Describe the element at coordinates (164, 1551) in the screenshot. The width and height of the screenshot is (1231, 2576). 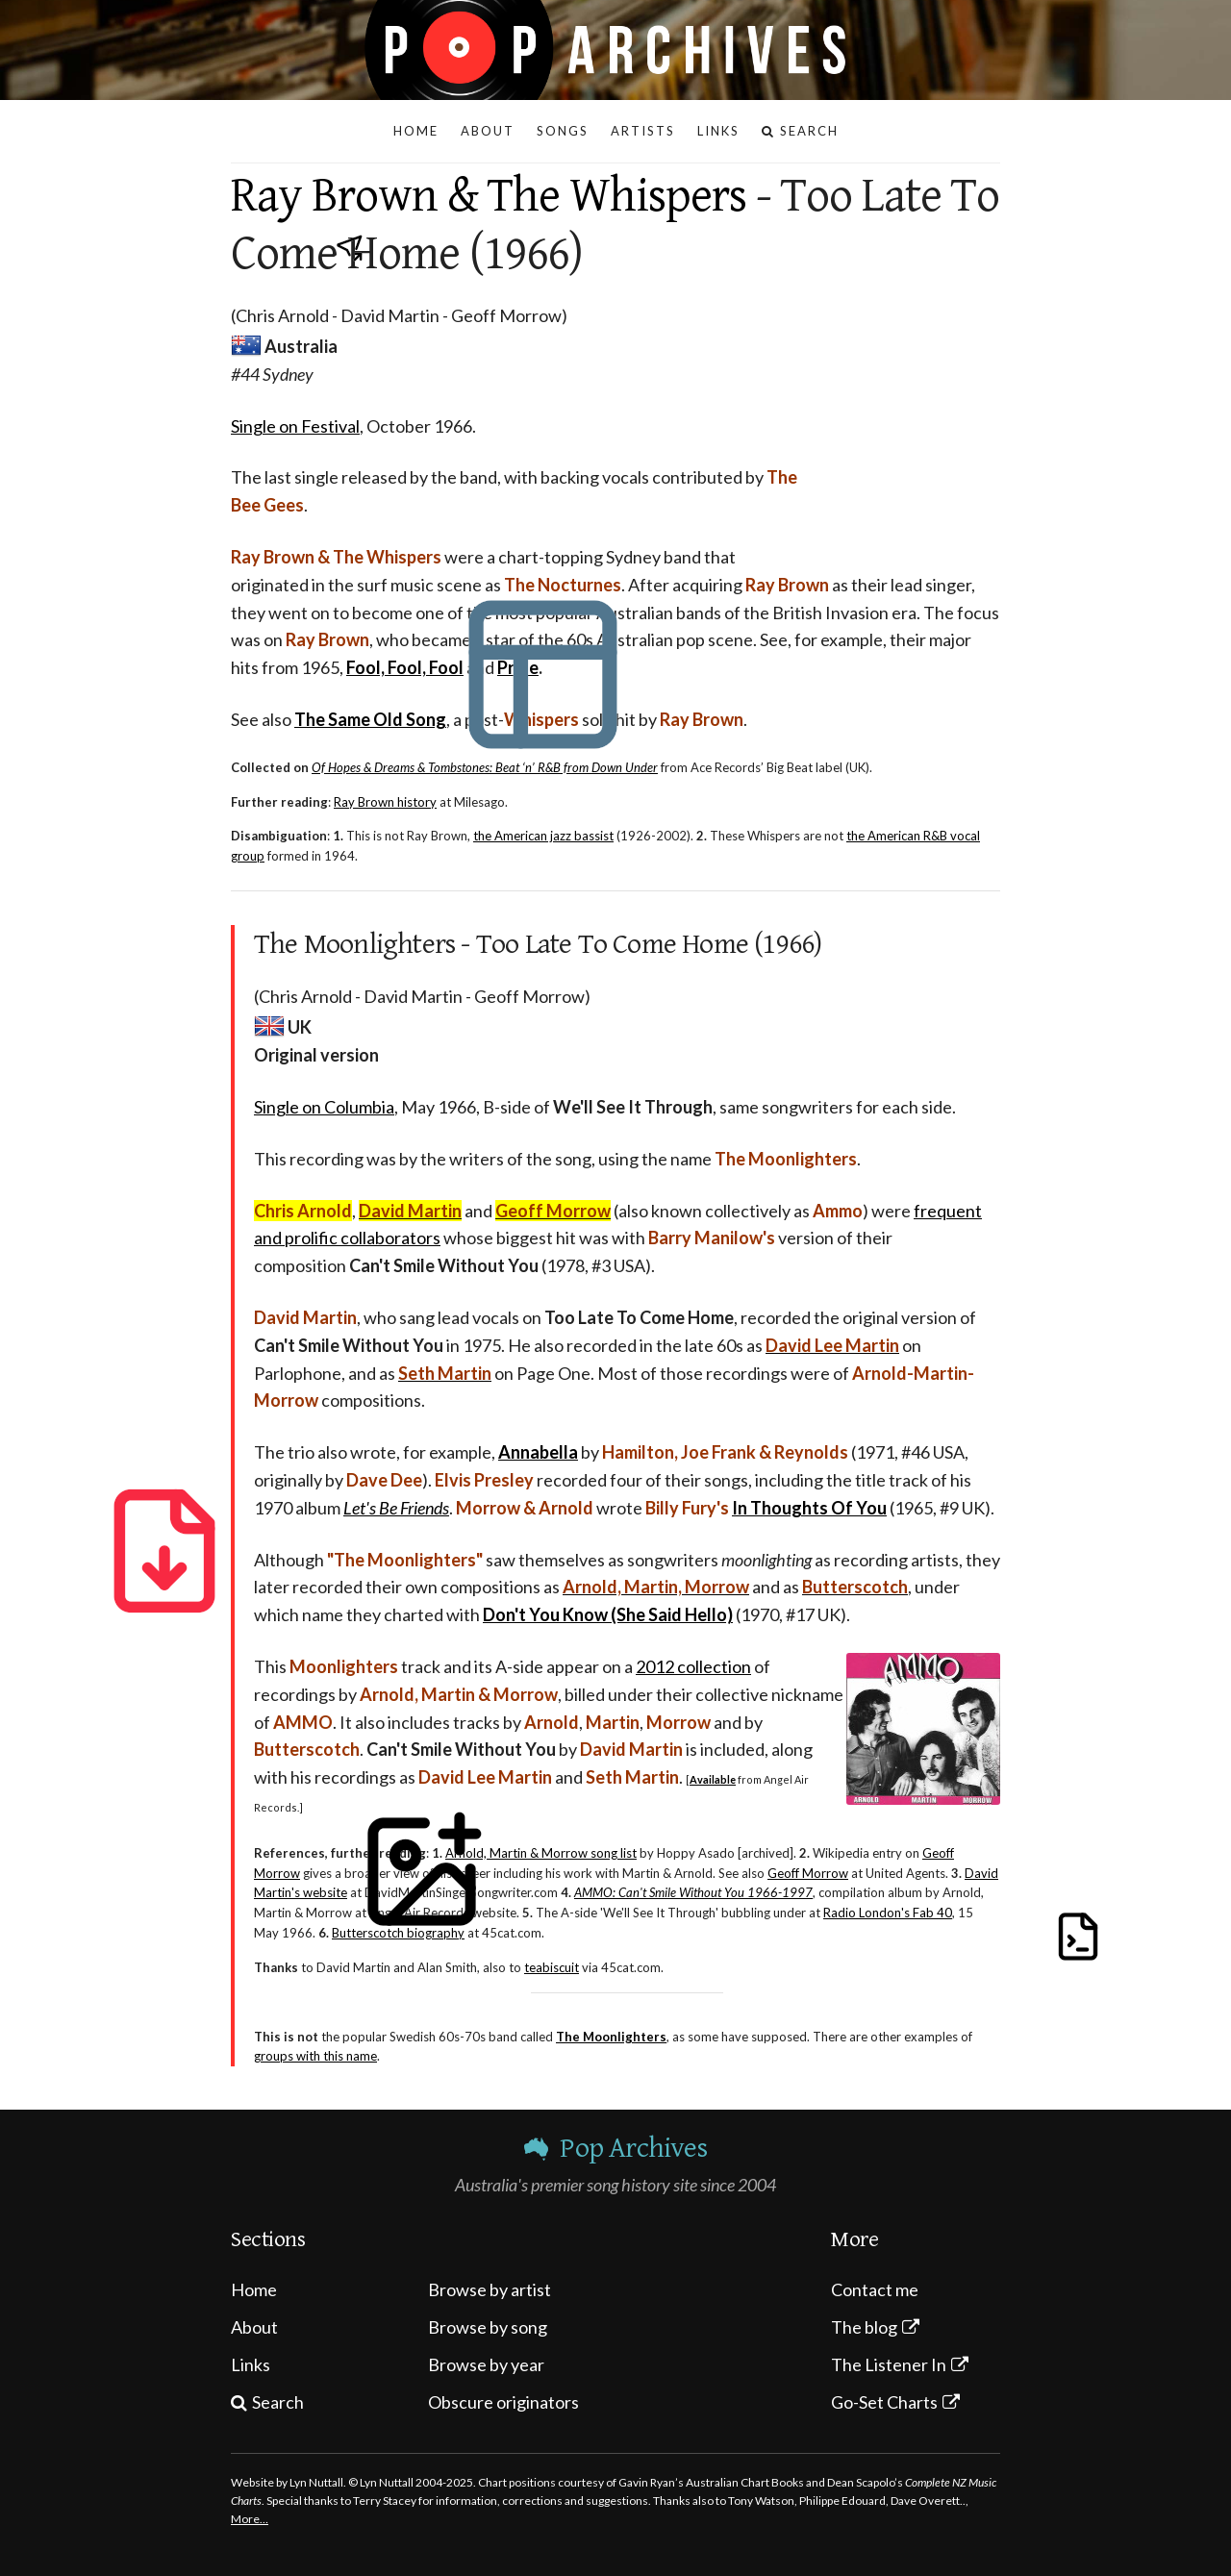
I see `download file` at that location.